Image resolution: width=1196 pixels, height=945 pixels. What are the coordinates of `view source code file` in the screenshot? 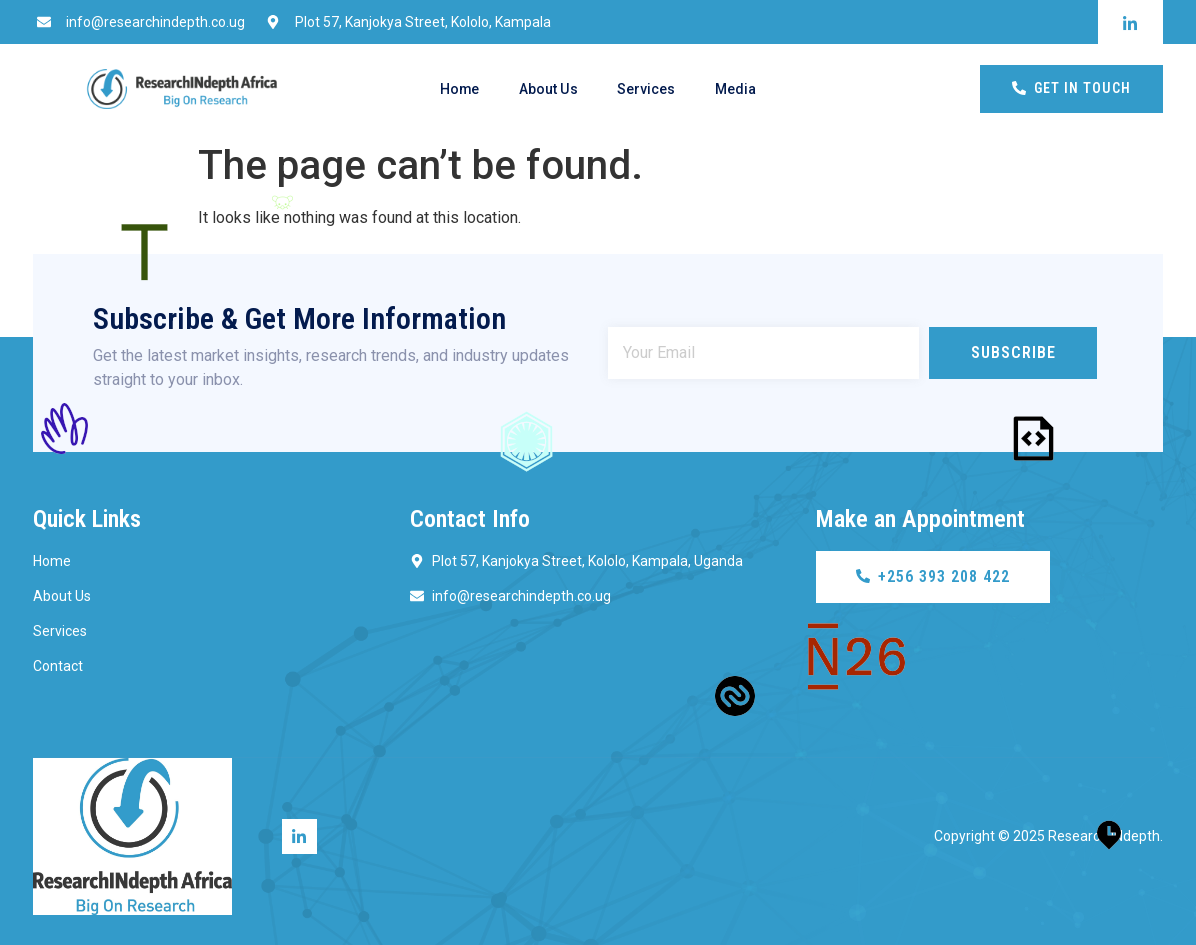 It's located at (1033, 438).